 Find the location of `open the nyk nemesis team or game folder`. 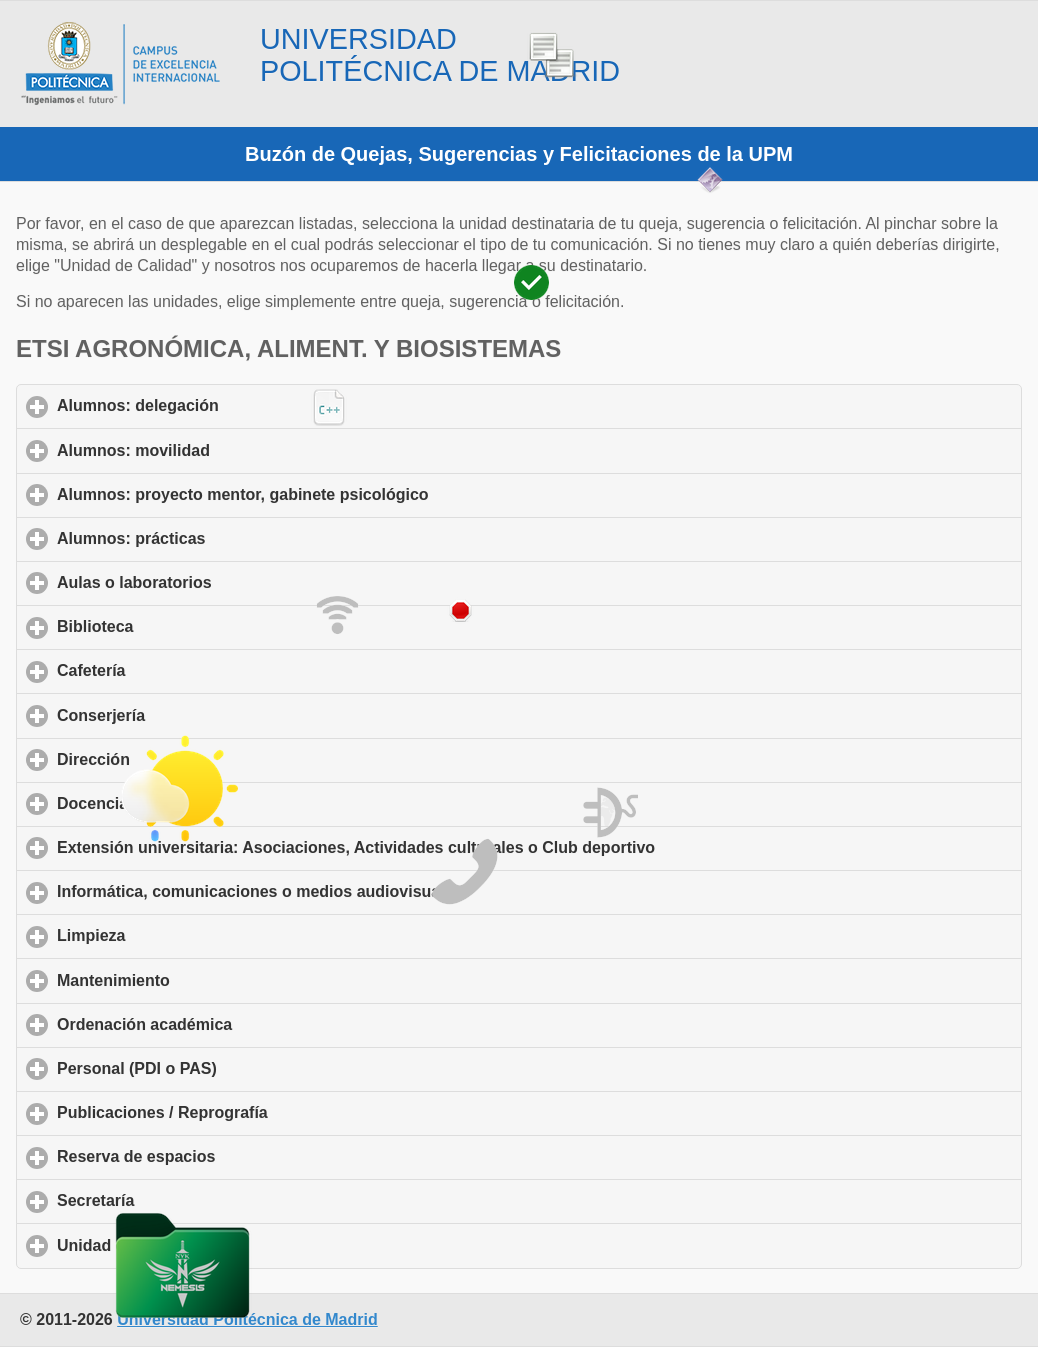

open the nyk nemesis team or game folder is located at coordinates (182, 1269).